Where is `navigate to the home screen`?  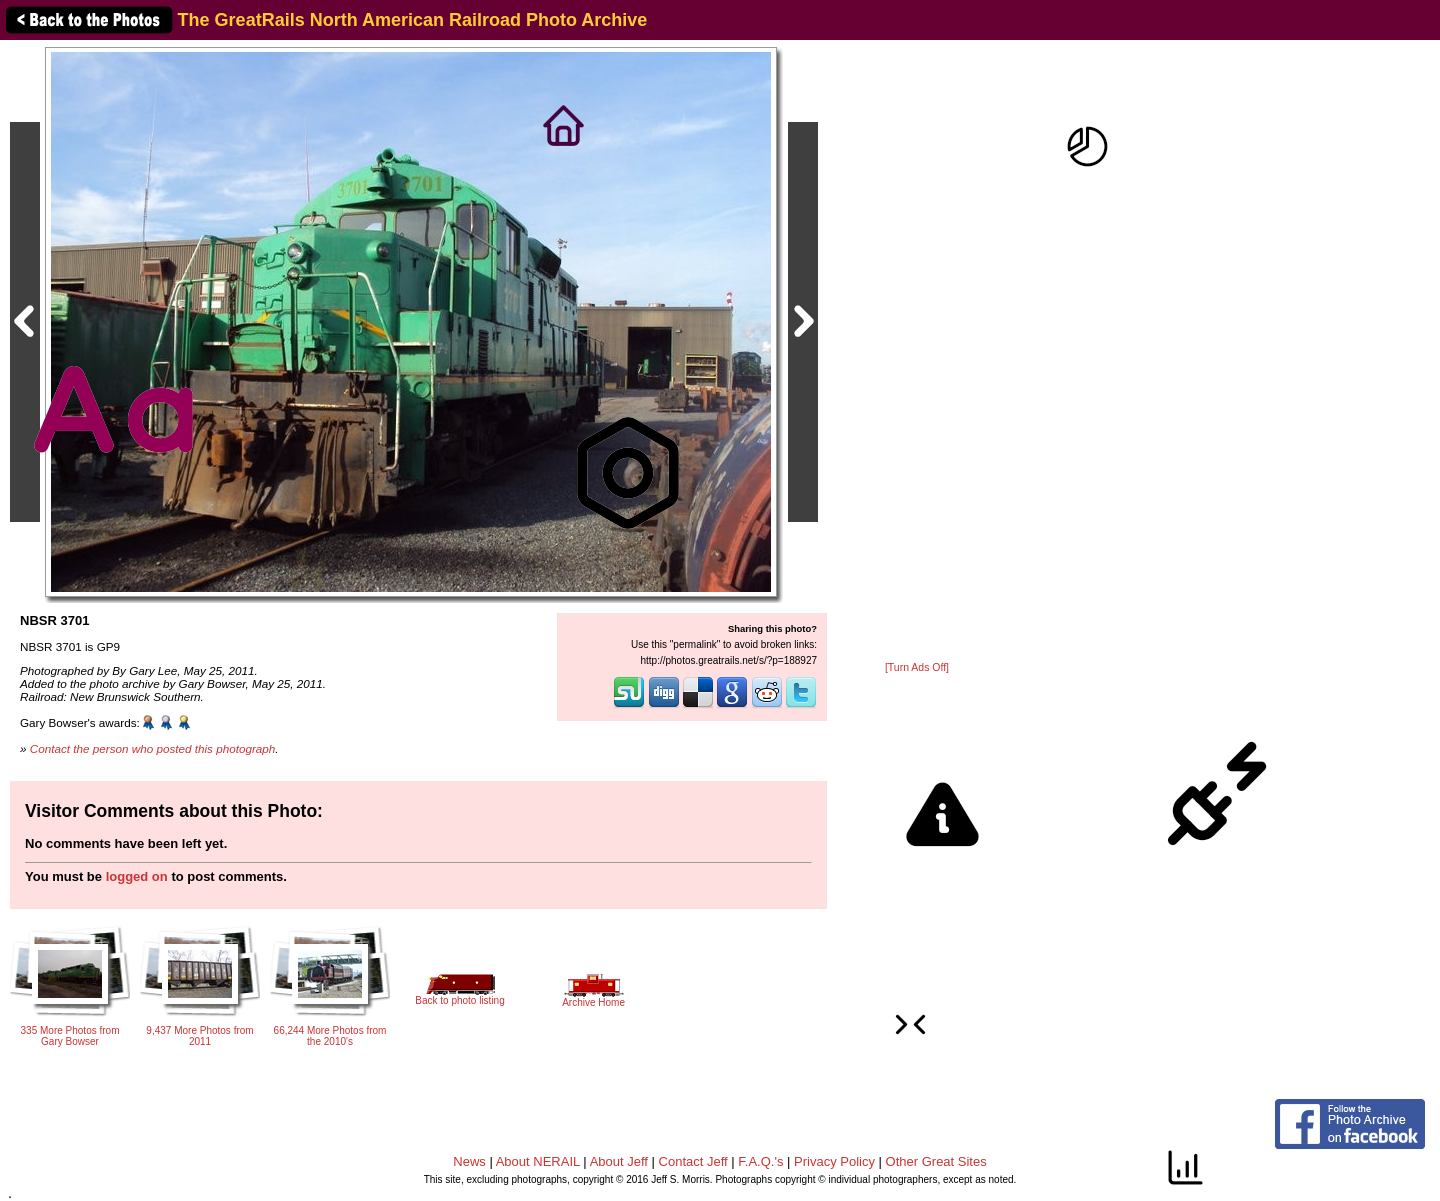
navigate to the home screen is located at coordinates (563, 125).